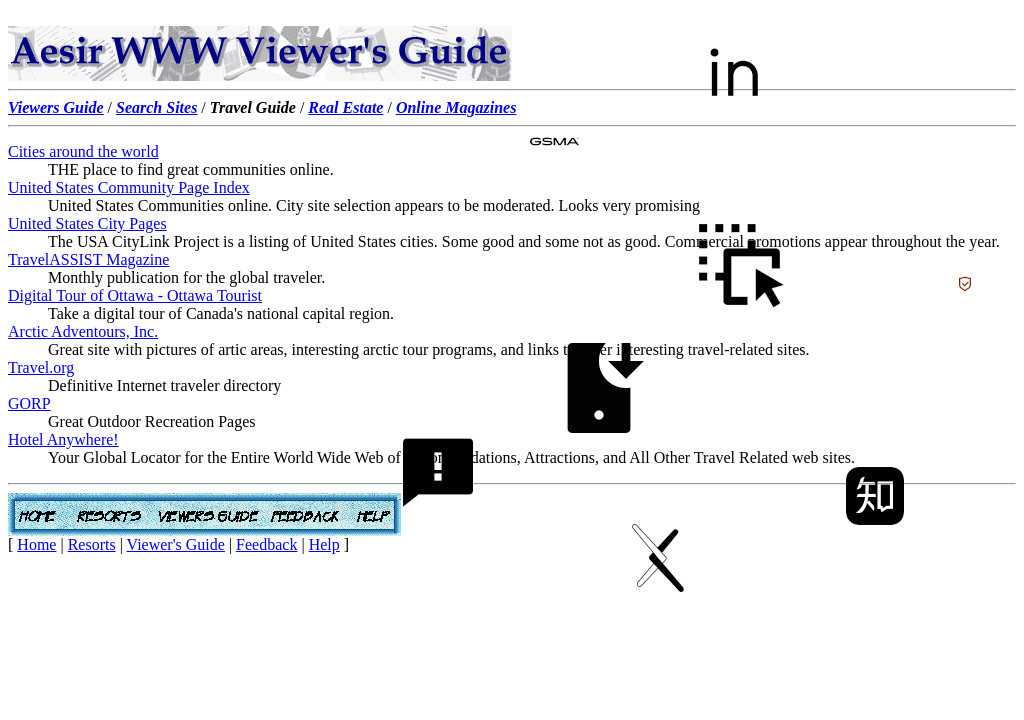 The width and height of the screenshot is (1024, 720). What do you see at coordinates (658, 558) in the screenshot?
I see `visit arxiv preprint repository` at bounding box center [658, 558].